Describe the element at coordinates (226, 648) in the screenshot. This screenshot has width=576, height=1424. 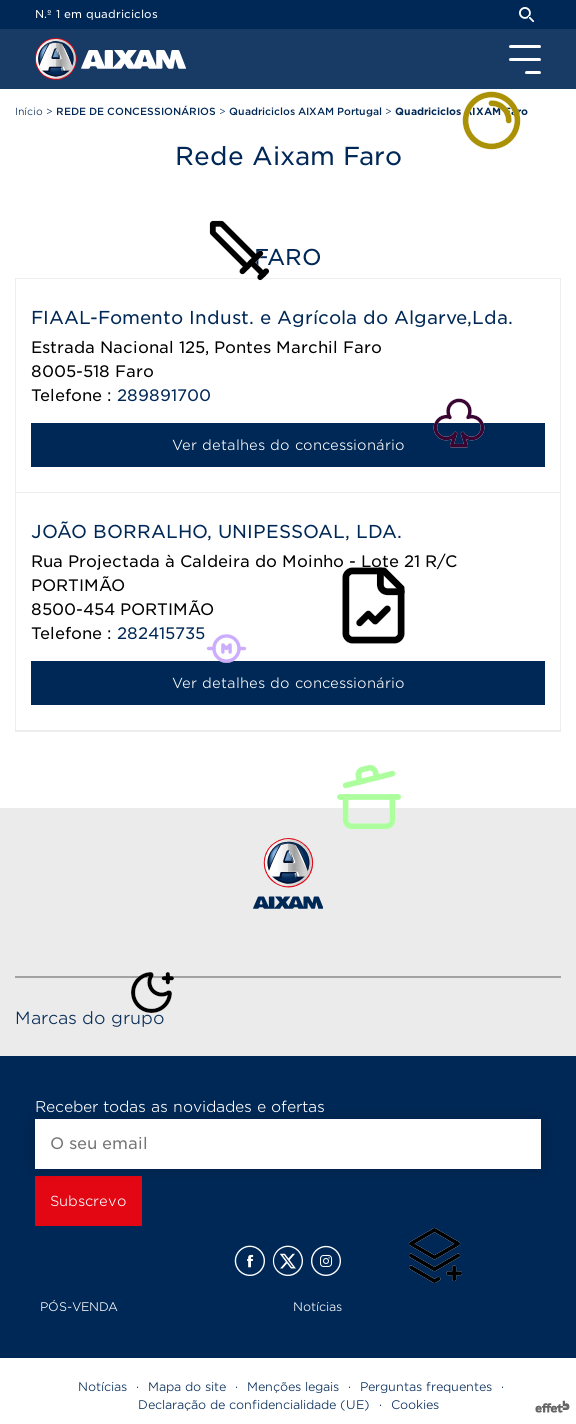
I see `represents a motor component in a circuit diagram` at that location.